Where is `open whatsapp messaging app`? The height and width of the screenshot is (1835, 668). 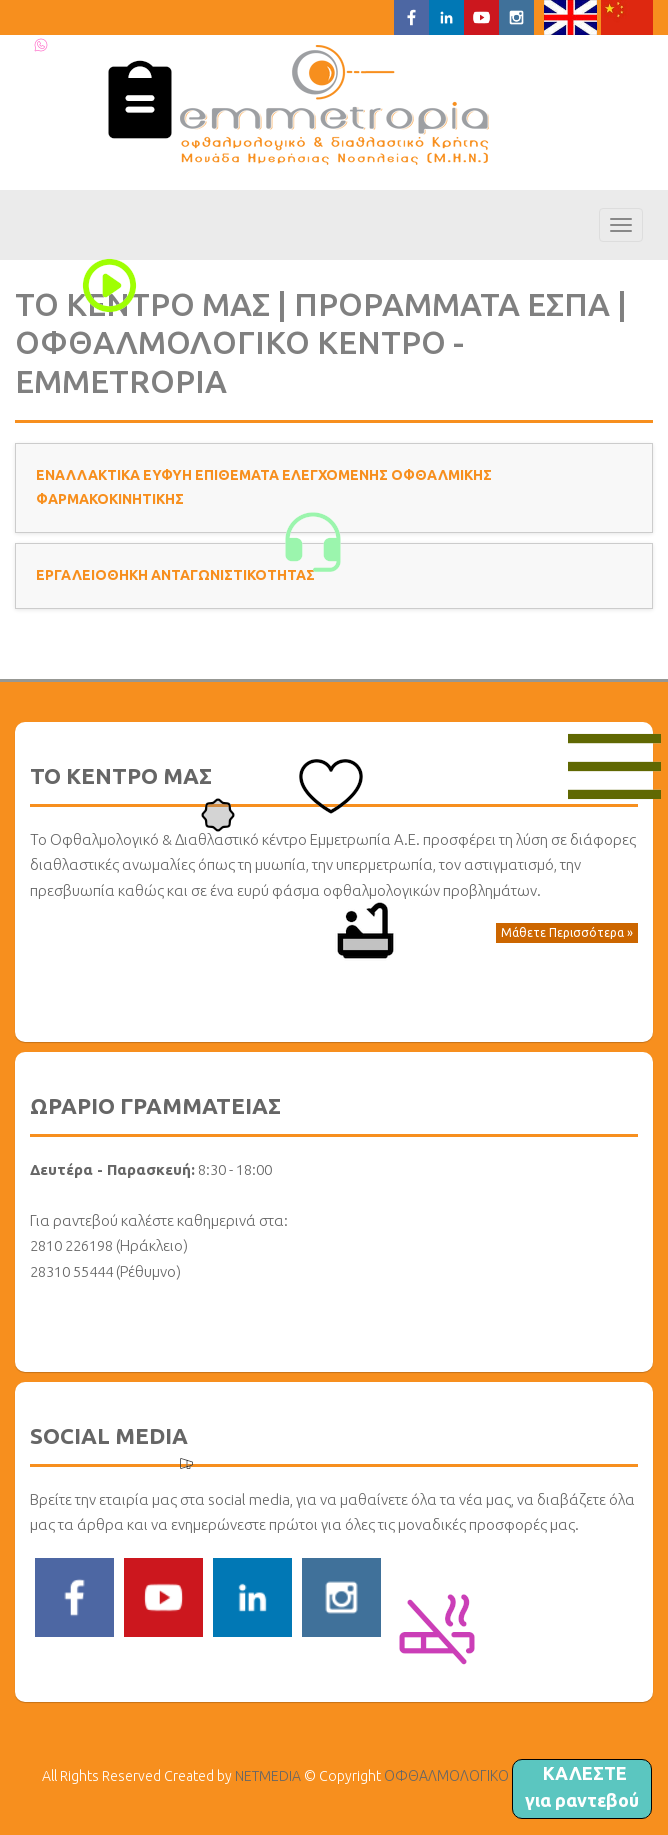
open whatsapp messaging app is located at coordinates (41, 45).